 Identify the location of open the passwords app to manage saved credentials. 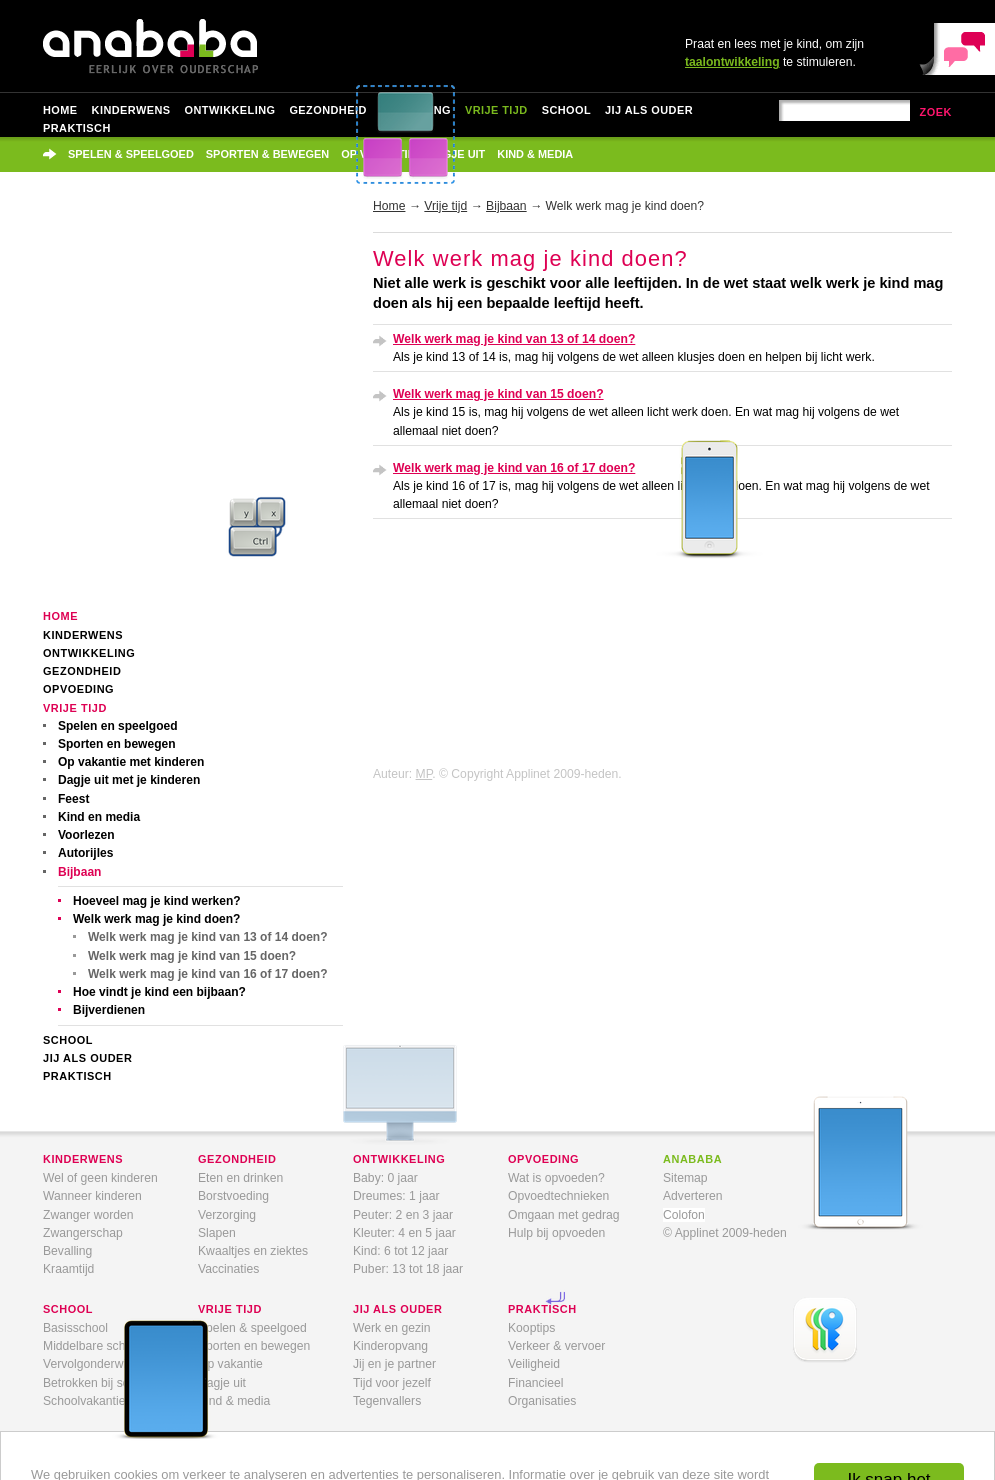
(825, 1329).